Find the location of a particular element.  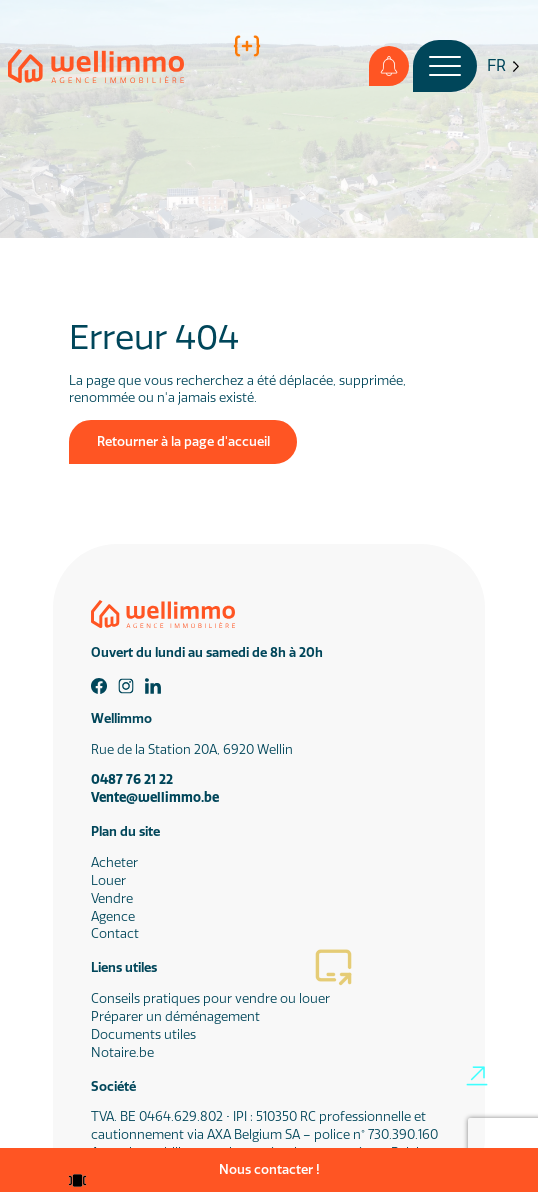

open link in new window or tab is located at coordinates (477, 1075).